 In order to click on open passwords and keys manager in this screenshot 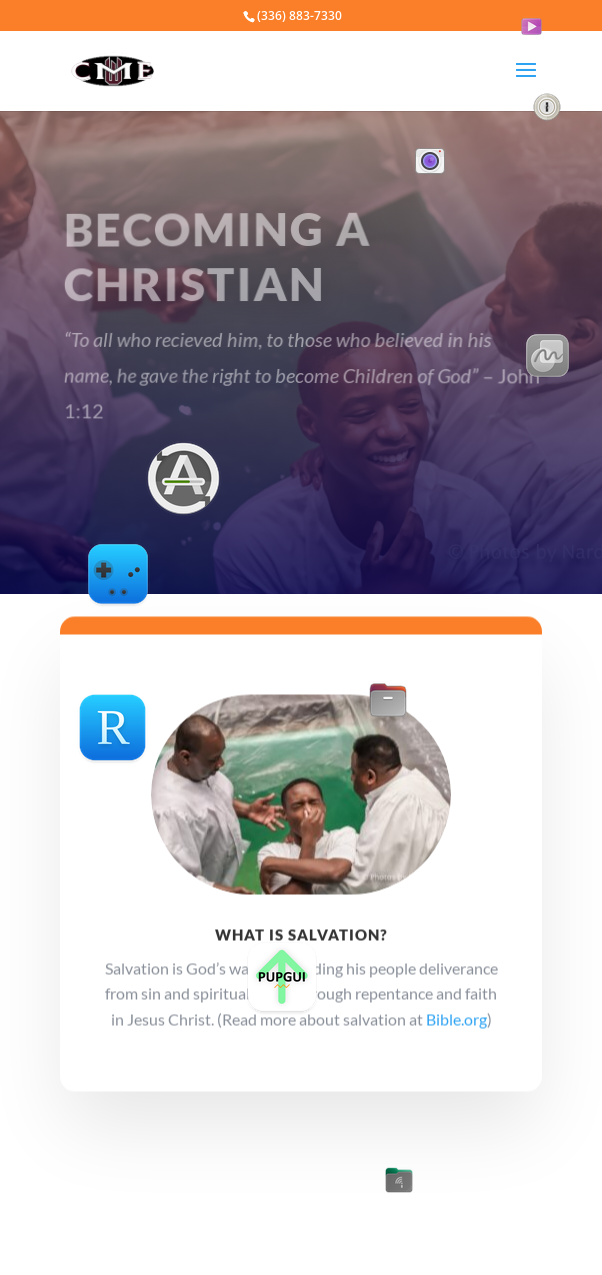, I will do `click(547, 107)`.